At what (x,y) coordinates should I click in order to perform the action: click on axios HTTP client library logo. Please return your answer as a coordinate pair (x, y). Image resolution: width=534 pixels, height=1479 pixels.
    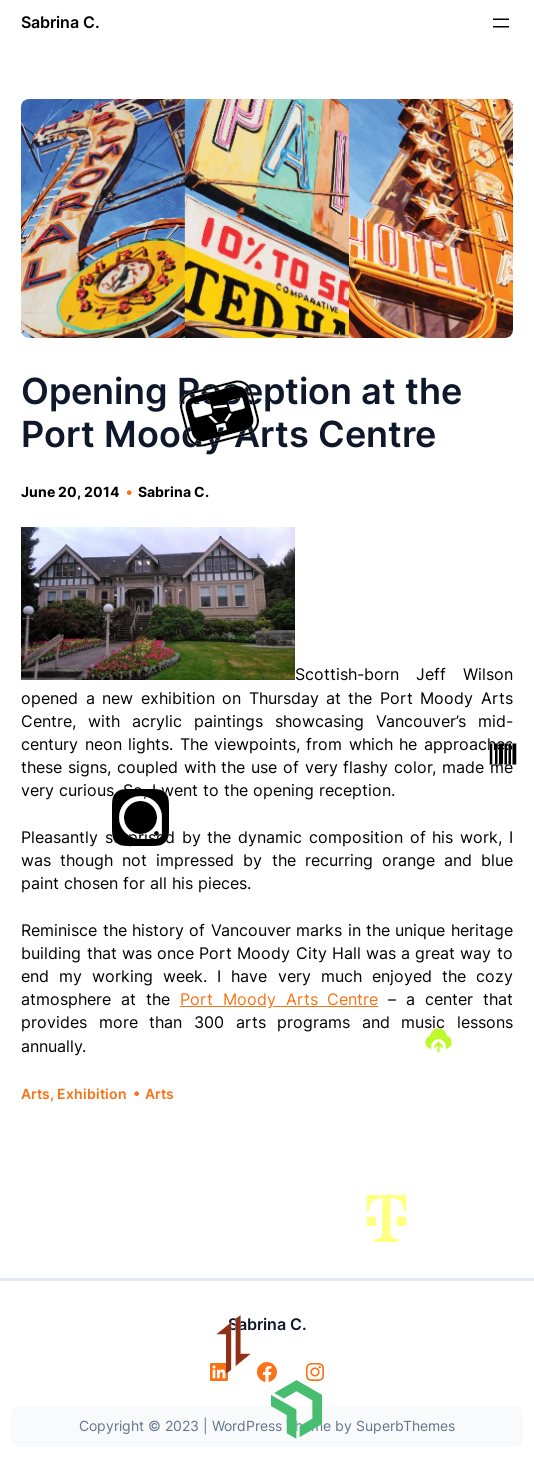
    Looking at the image, I should click on (233, 1344).